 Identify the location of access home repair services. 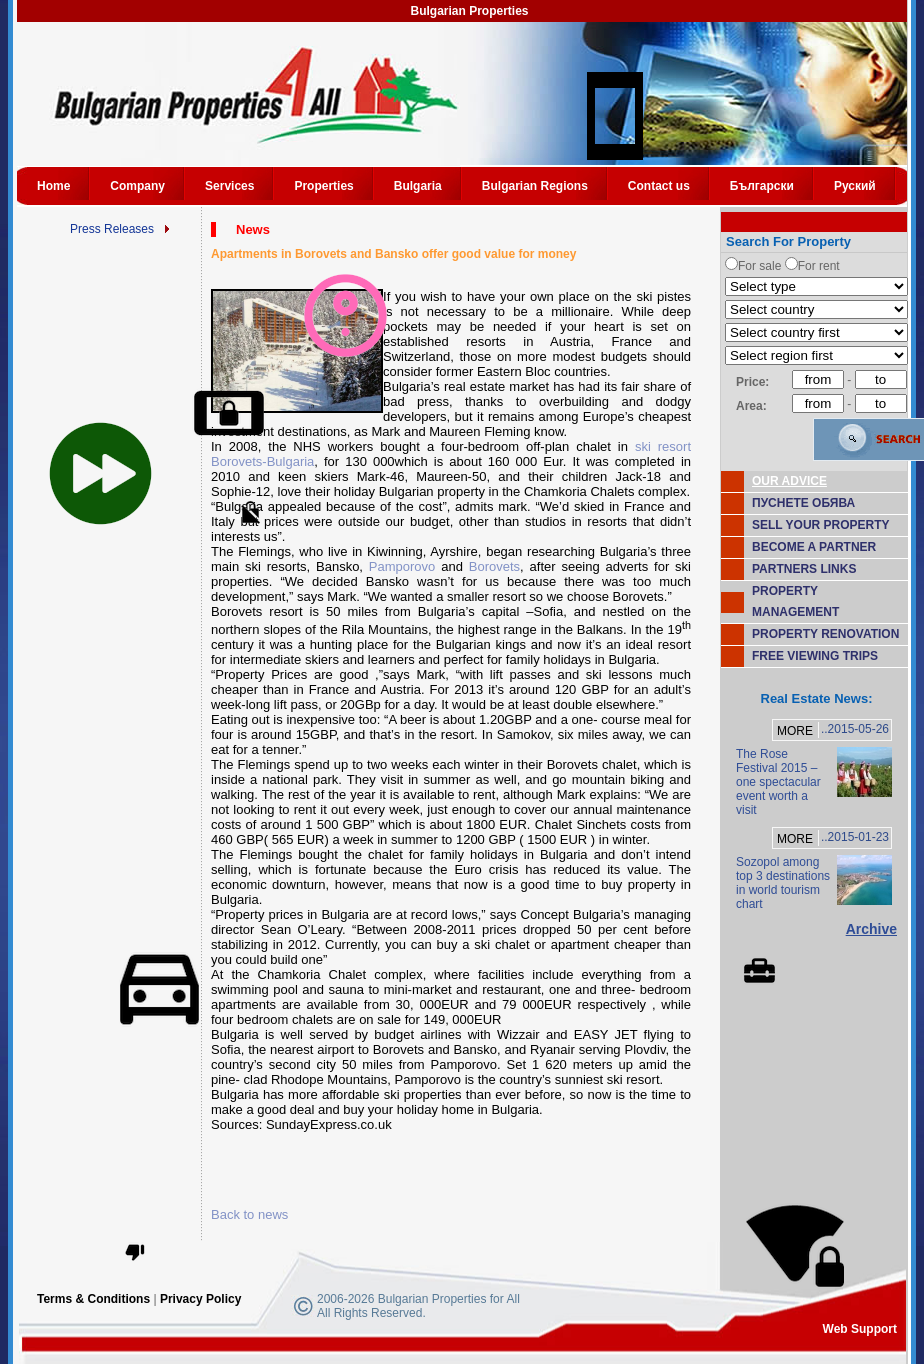
(759, 970).